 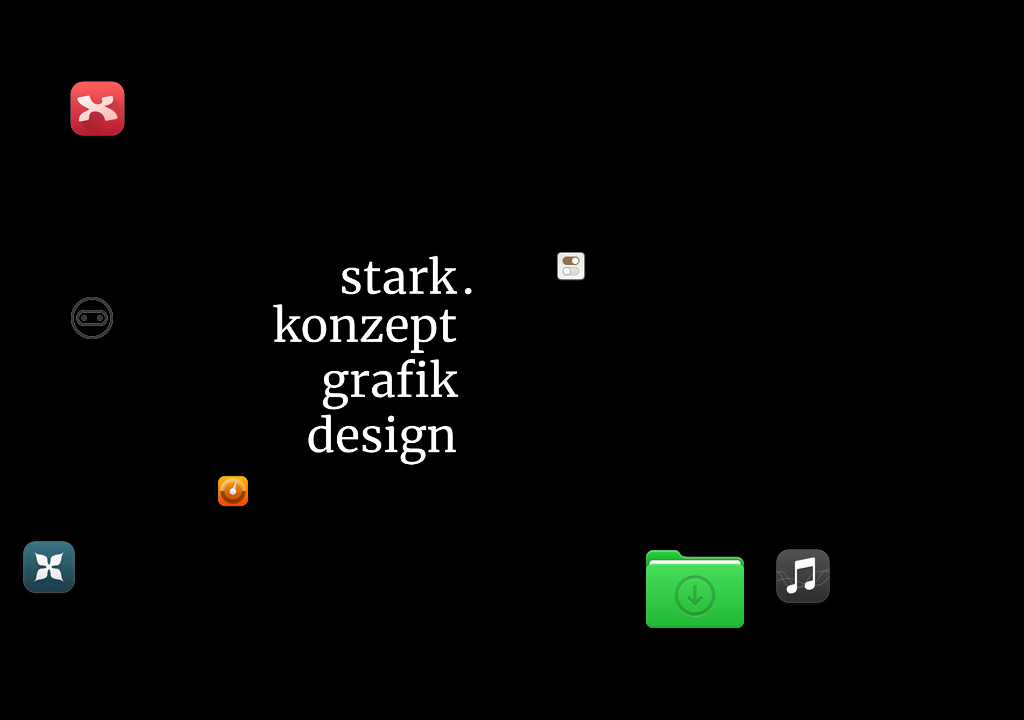 I want to click on open gtick metronome application, so click(x=233, y=491).